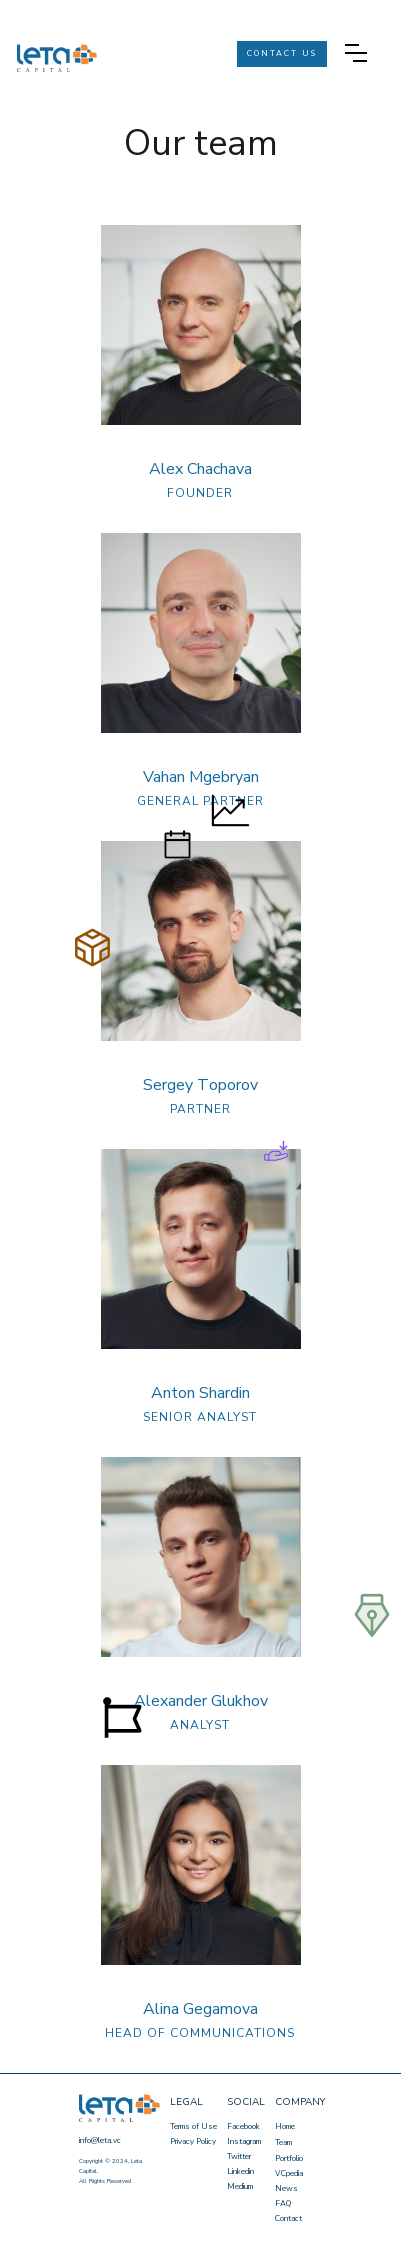  Describe the element at coordinates (372, 1614) in the screenshot. I see `access drawing or illustration tools` at that location.